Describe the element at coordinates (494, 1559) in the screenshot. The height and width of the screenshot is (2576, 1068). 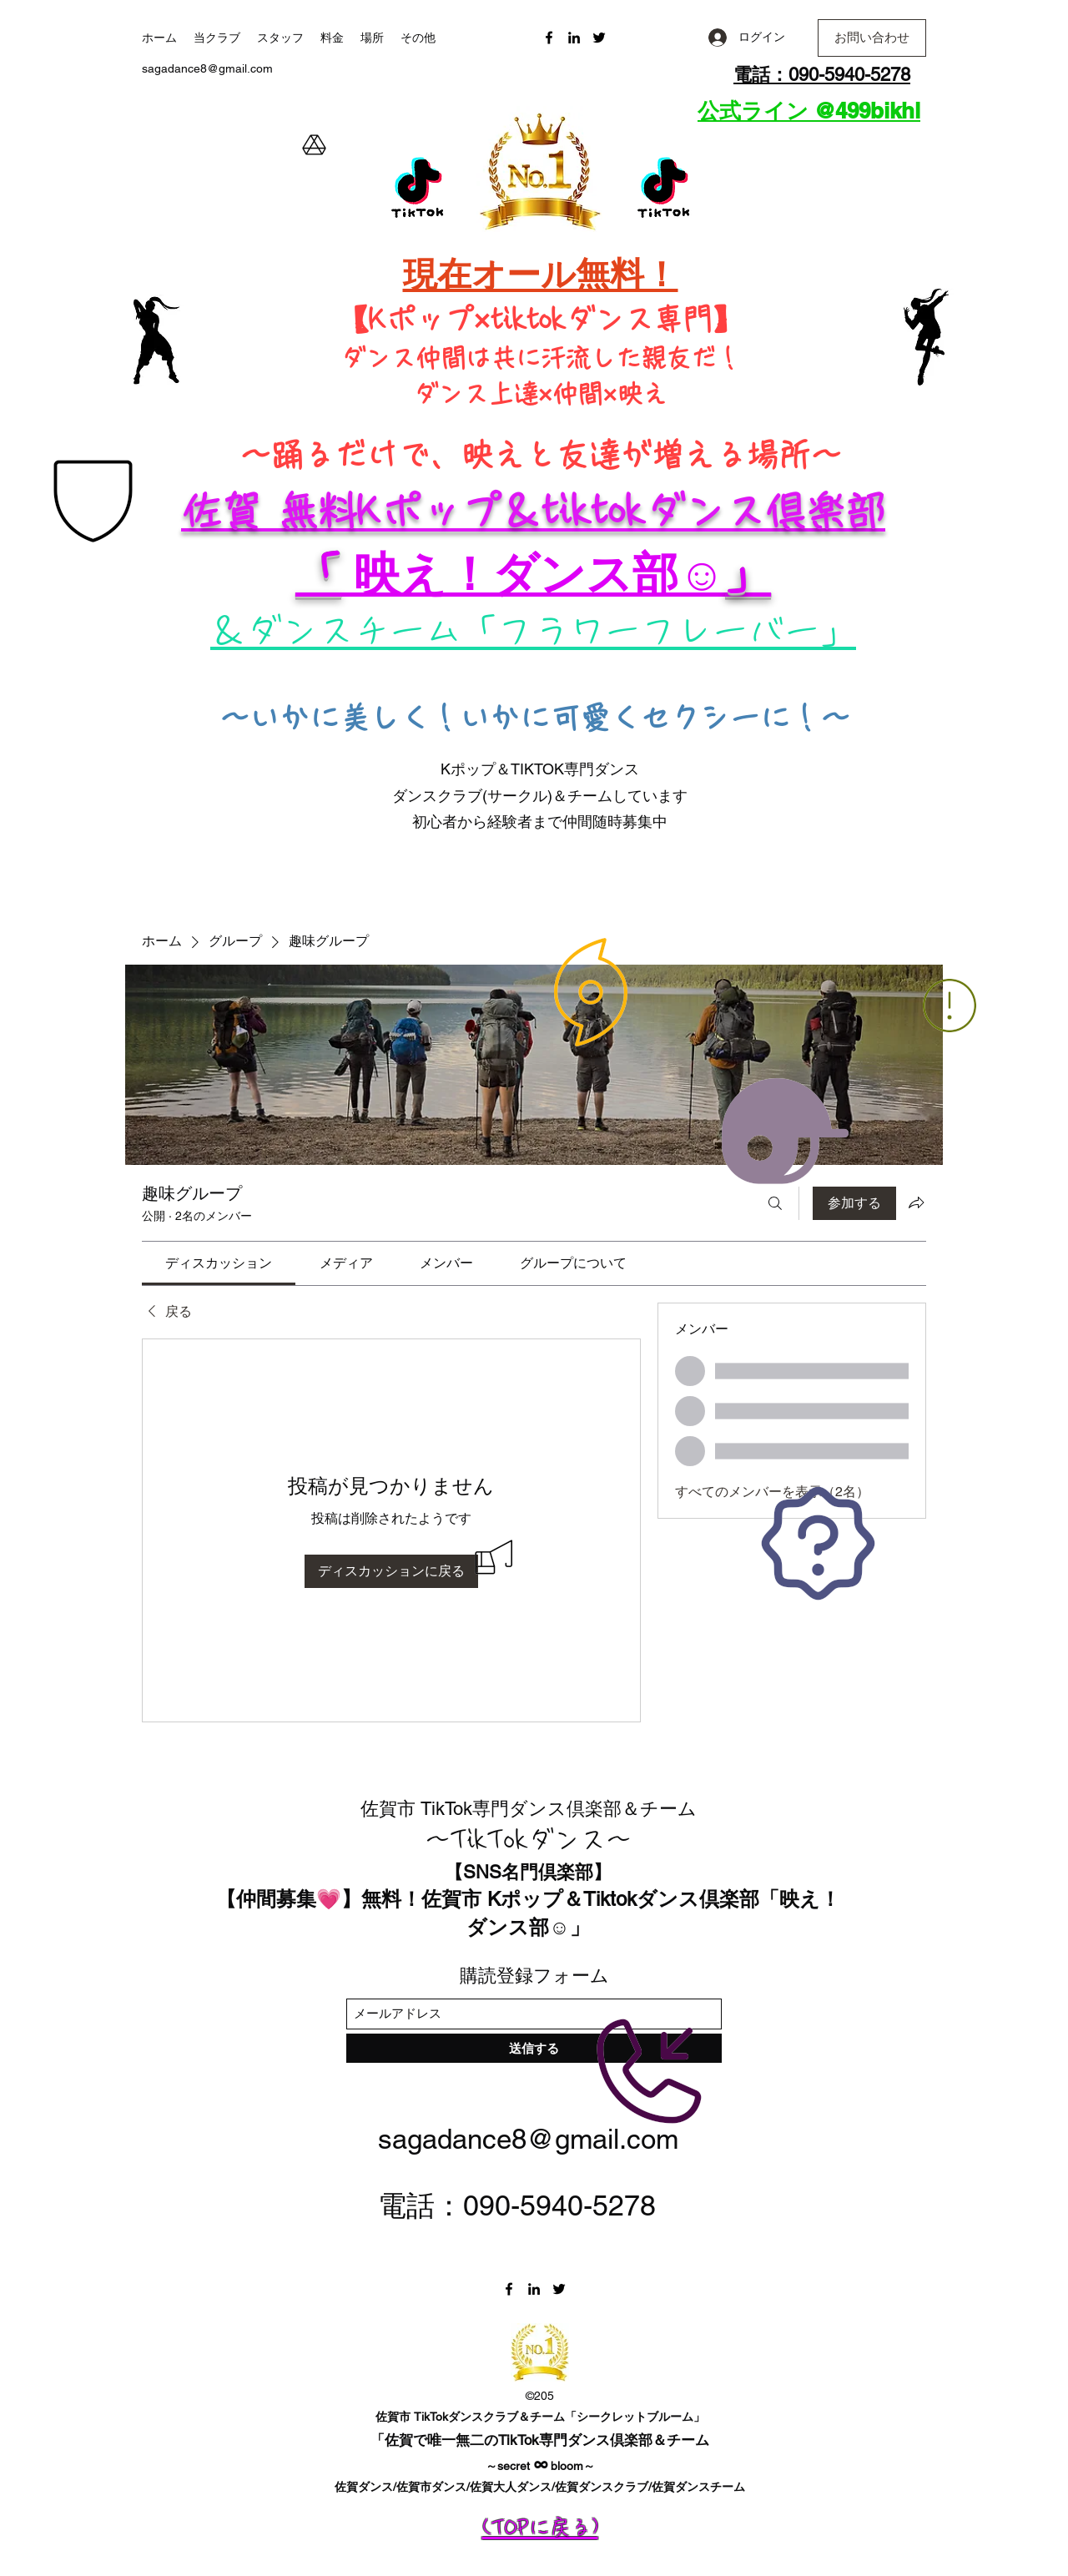
I see `construction or building in progress` at that location.